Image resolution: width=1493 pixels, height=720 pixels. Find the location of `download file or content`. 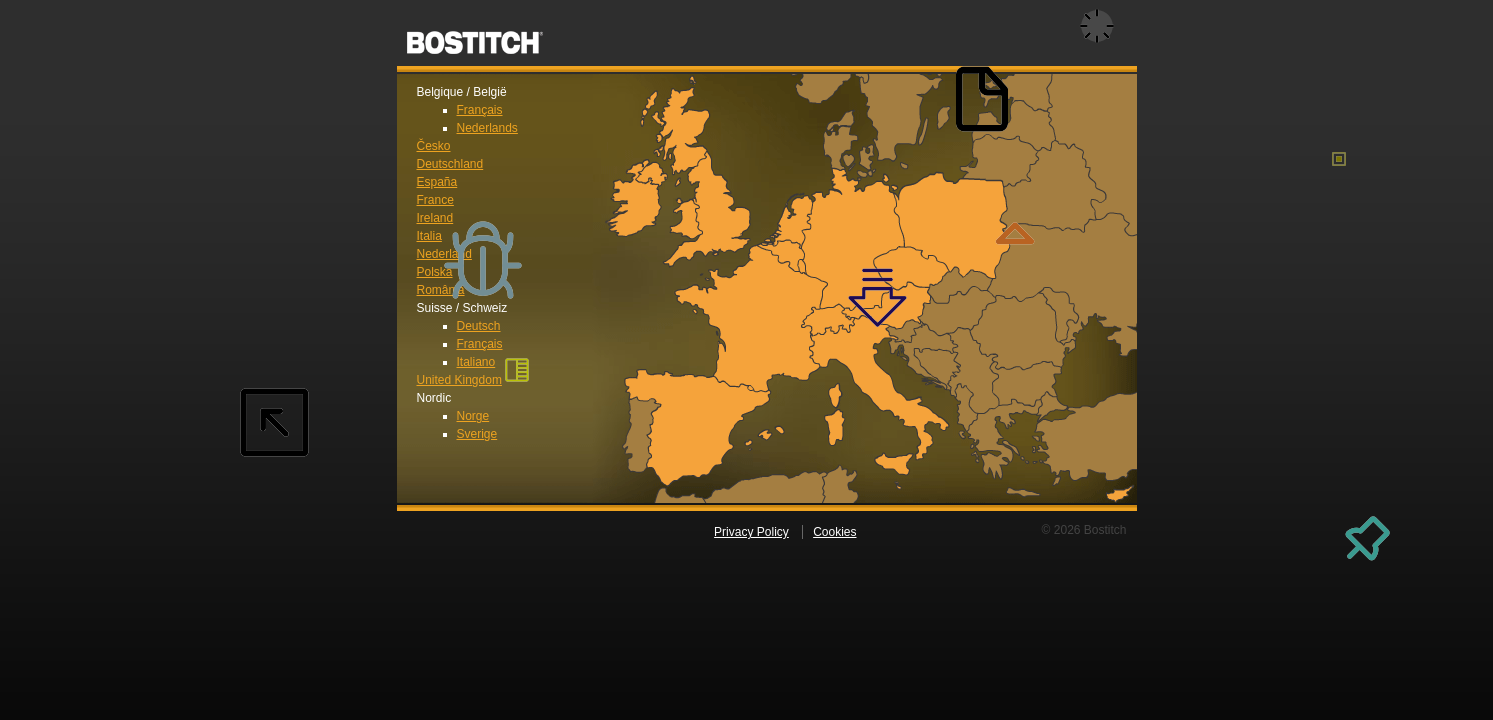

download file or content is located at coordinates (877, 295).